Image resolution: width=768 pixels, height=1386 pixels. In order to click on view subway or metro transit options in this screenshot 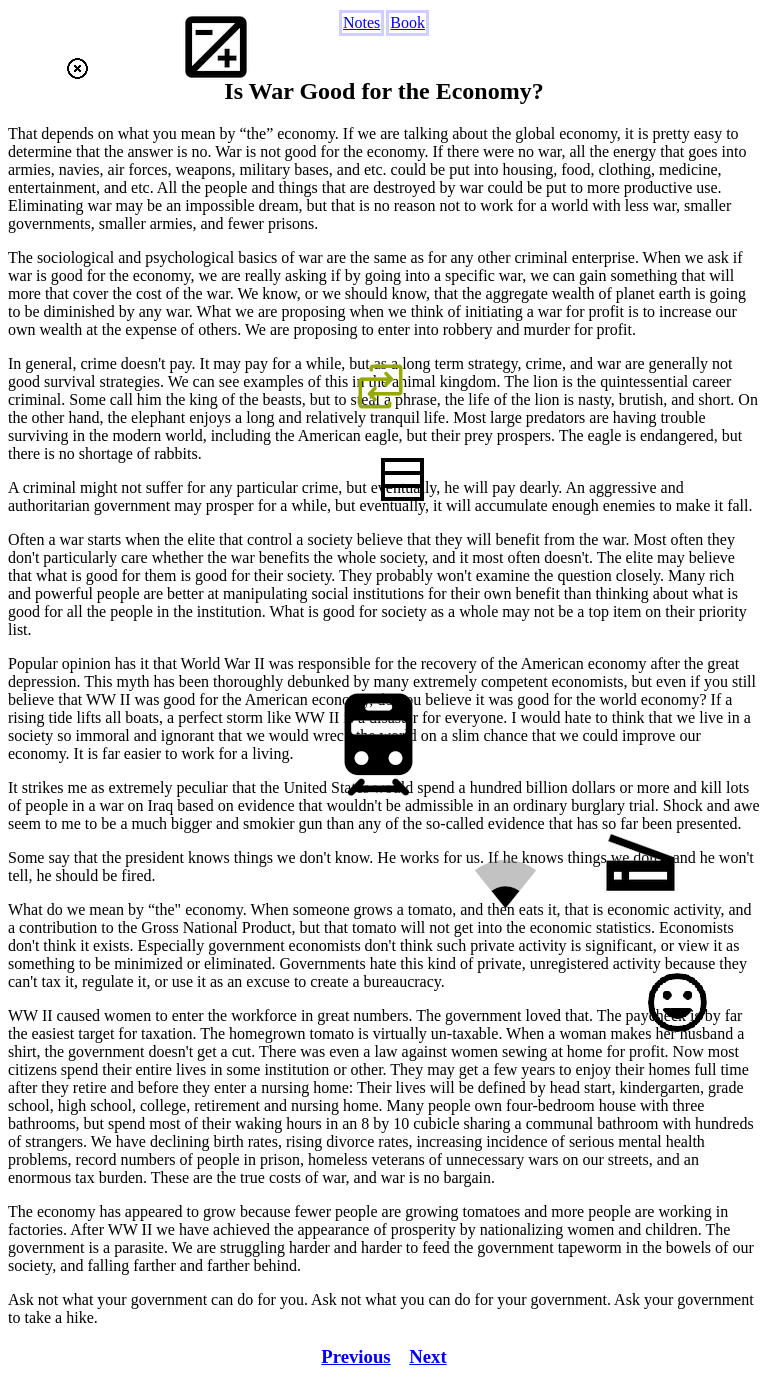, I will do `click(378, 744)`.